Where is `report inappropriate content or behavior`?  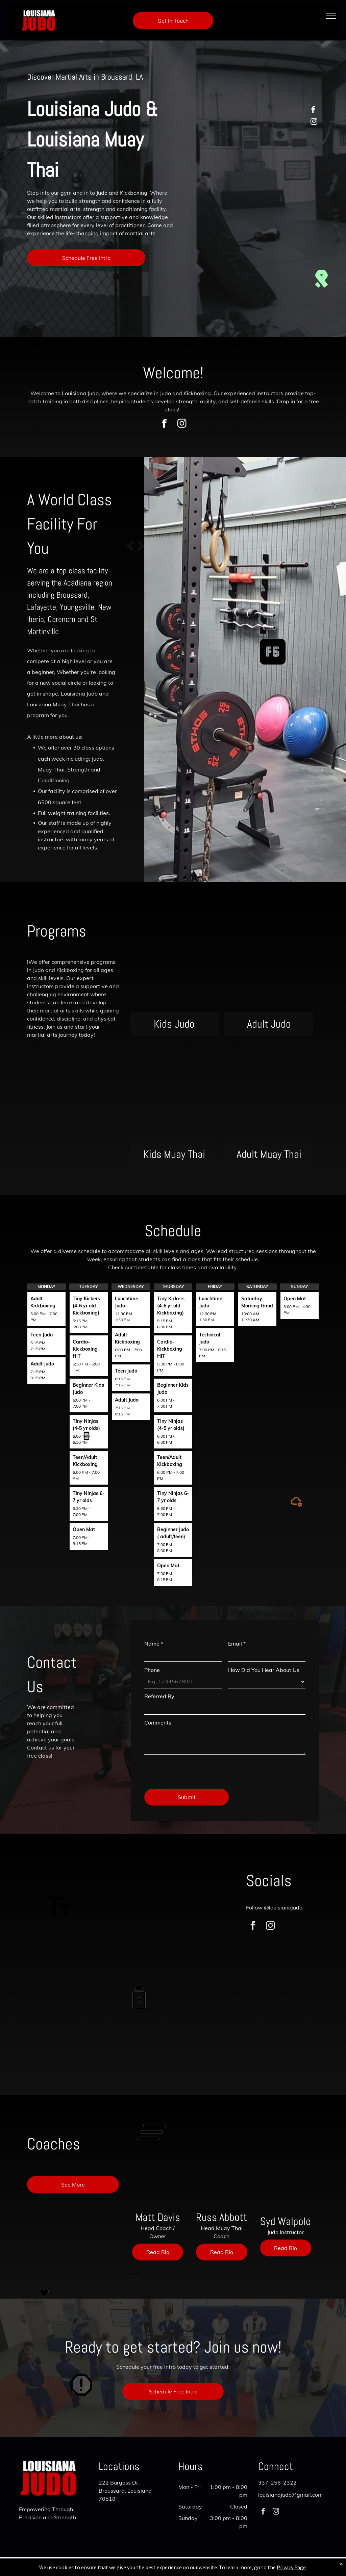 report inappropriate content or behavior is located at coordinates (81, 2385).